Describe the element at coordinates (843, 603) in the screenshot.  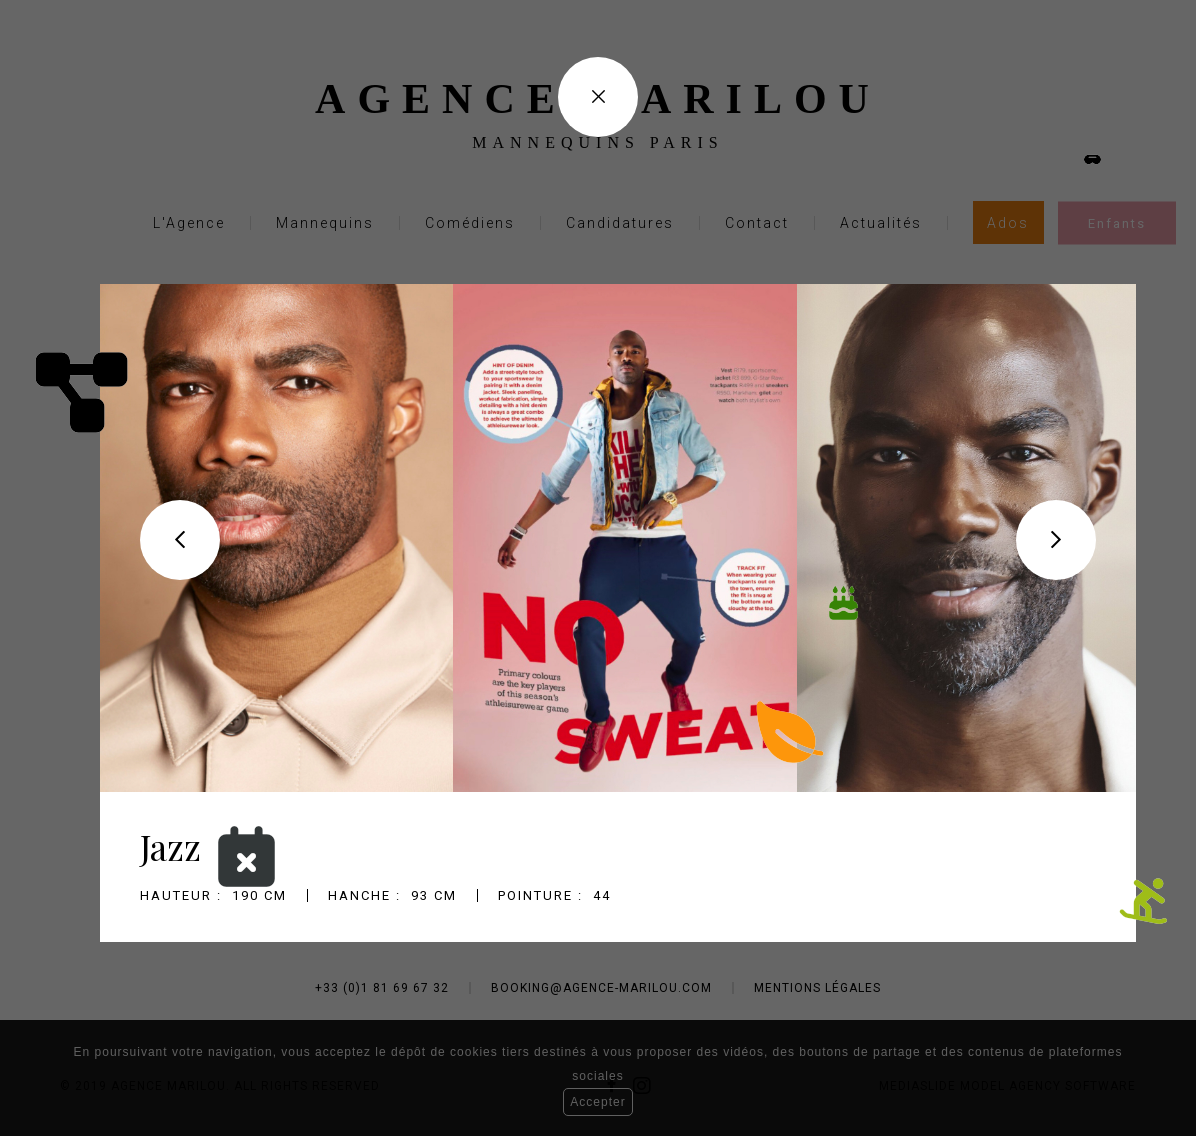
I see `view birthday or celebration reminders` at that location.